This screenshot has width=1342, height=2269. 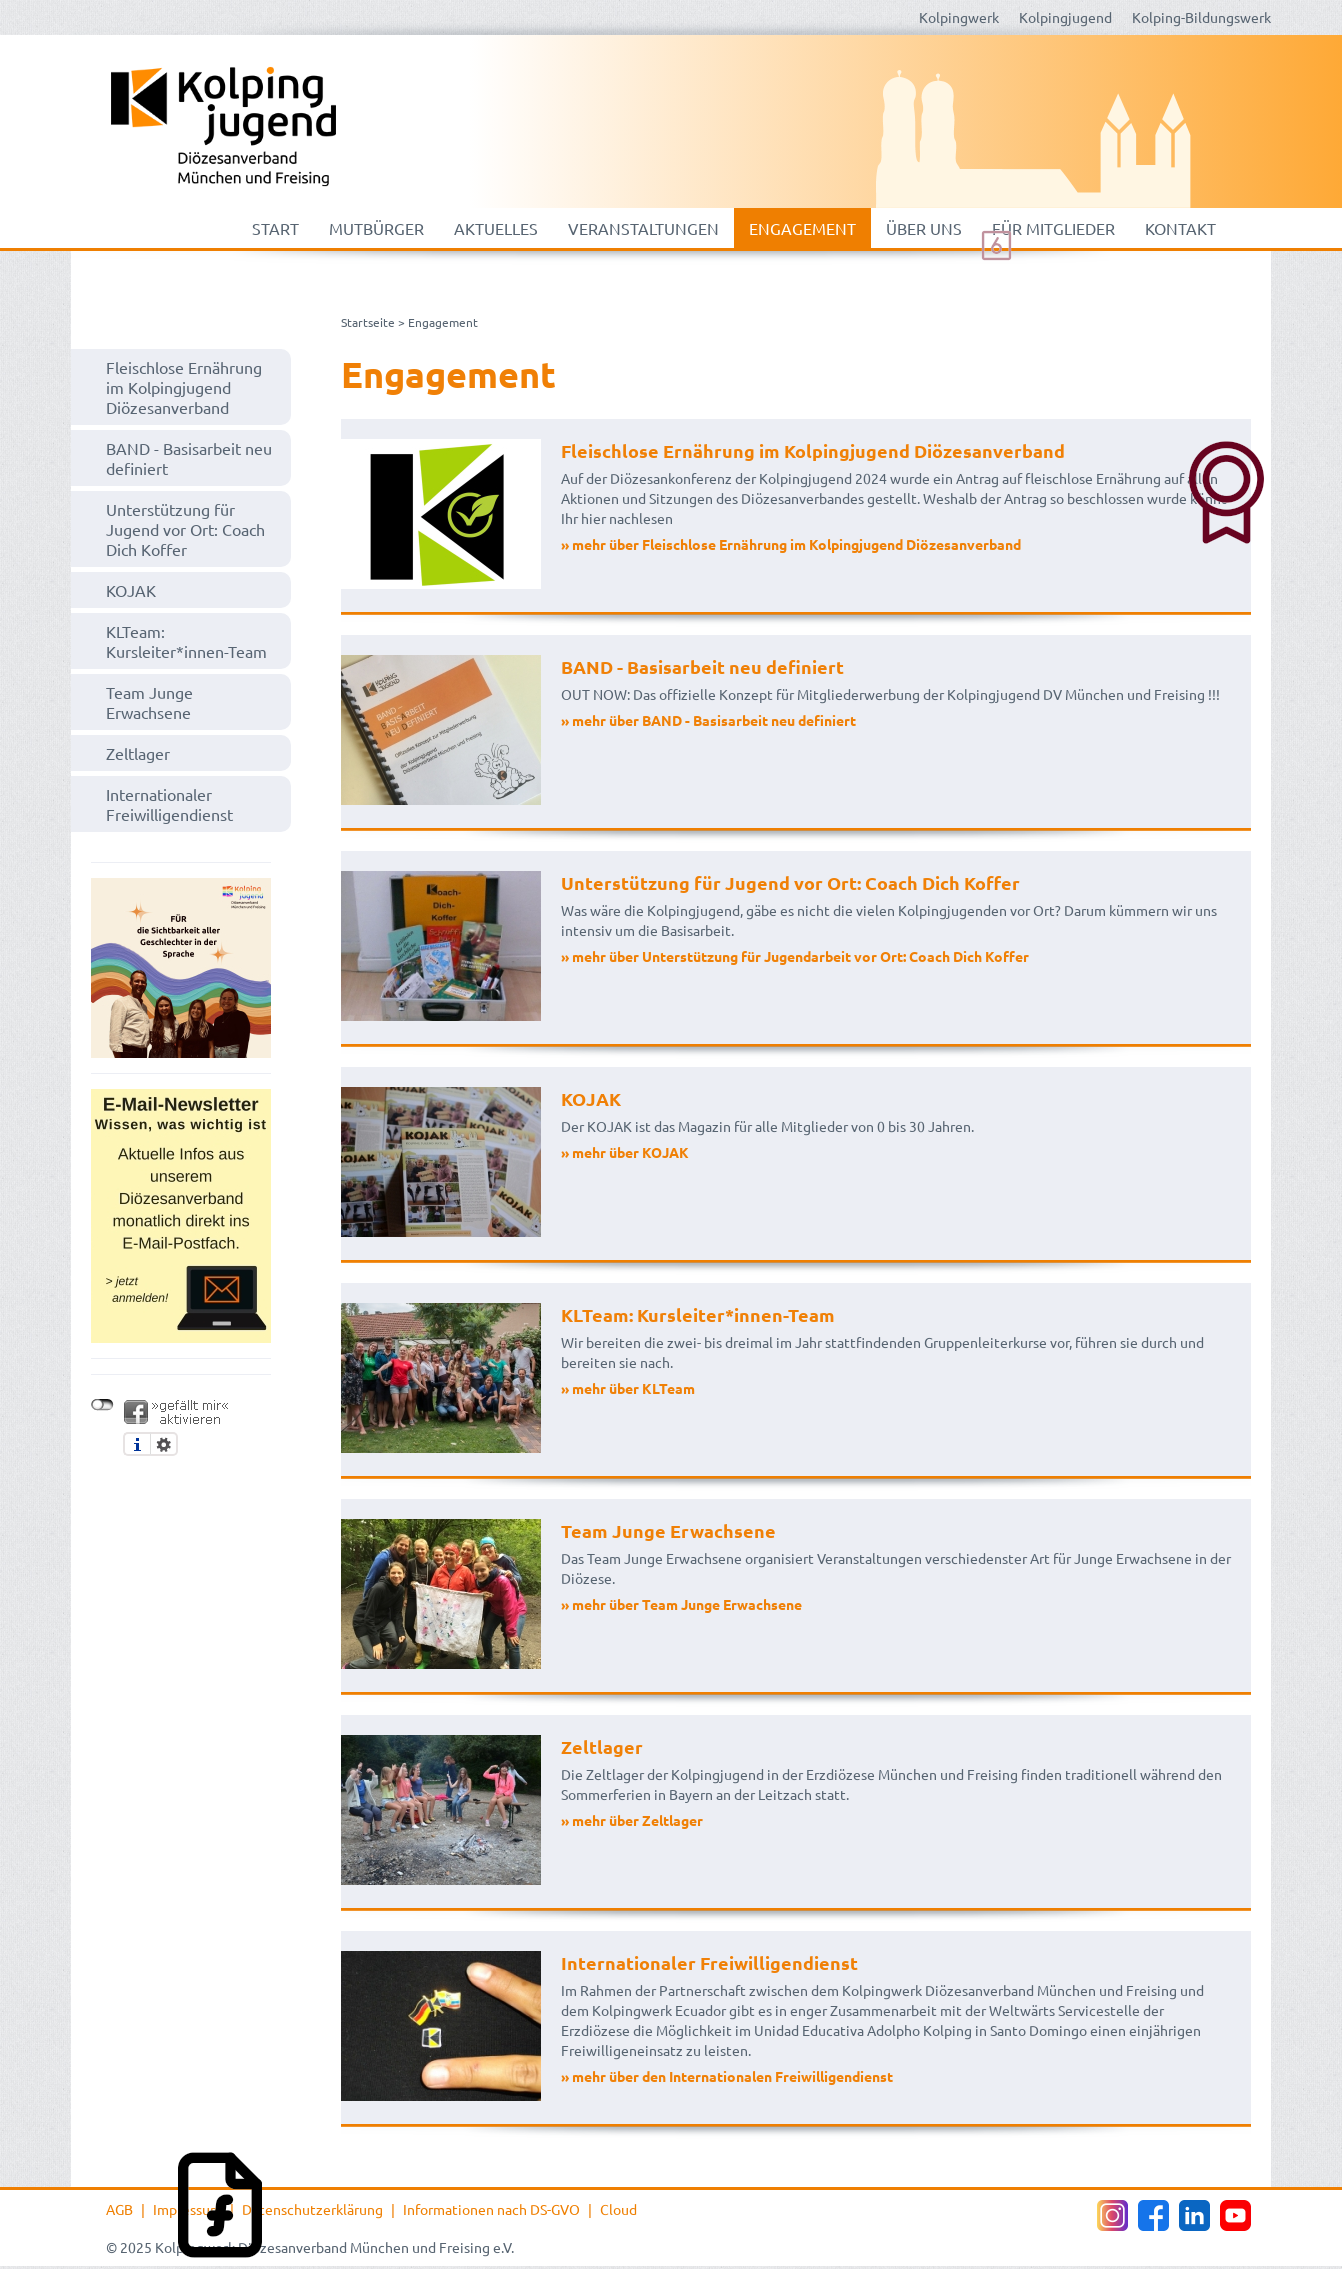 I want to click on view or open a function file, so click(x=220, y=2205).